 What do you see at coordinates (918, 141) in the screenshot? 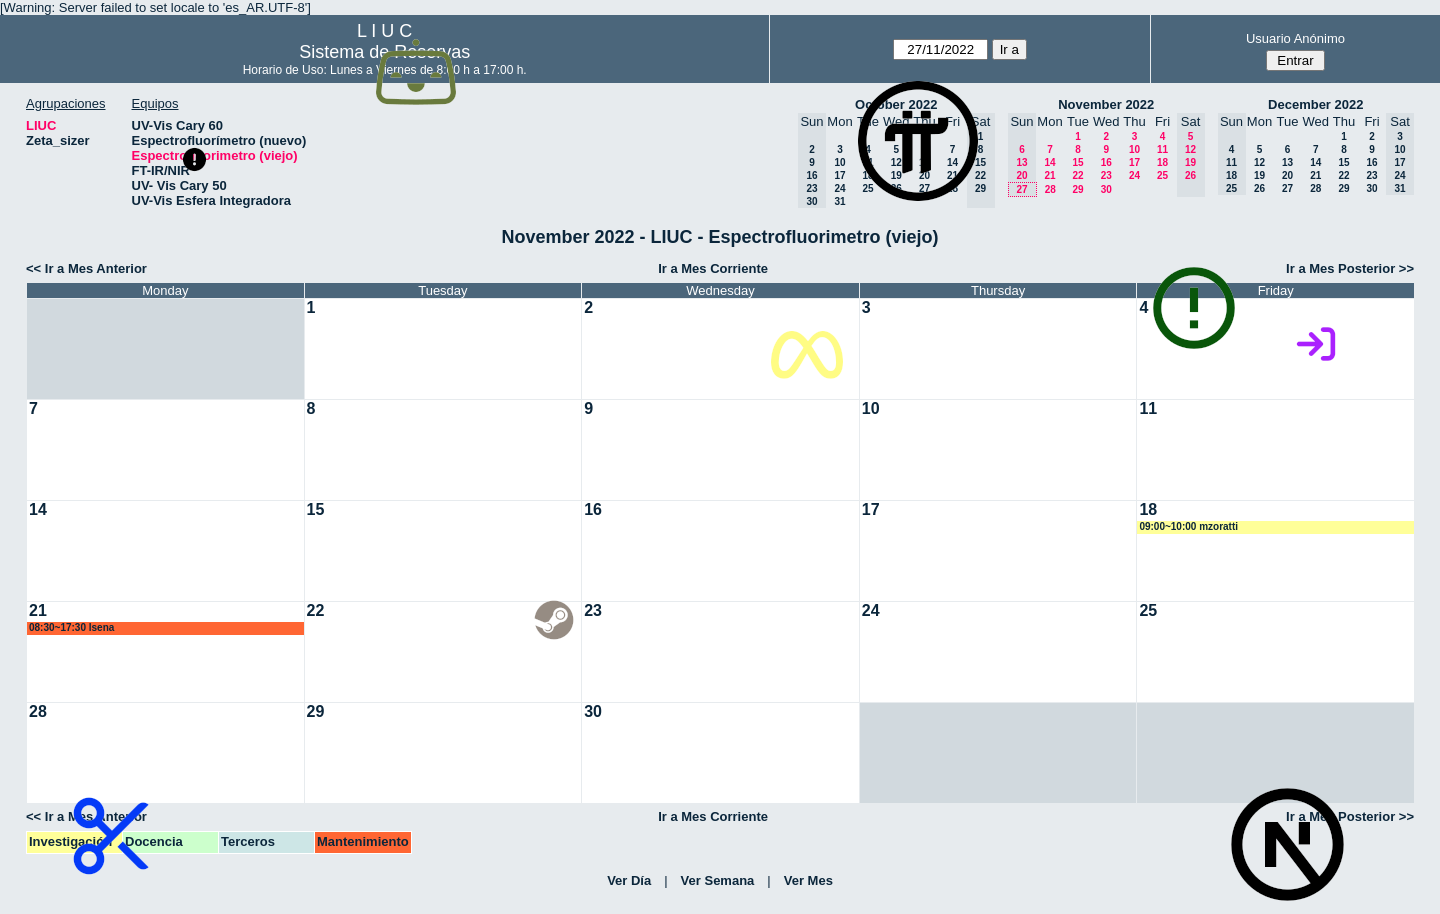
I see `pi network cryptocurrency logo` at bounding box center [918, 141].